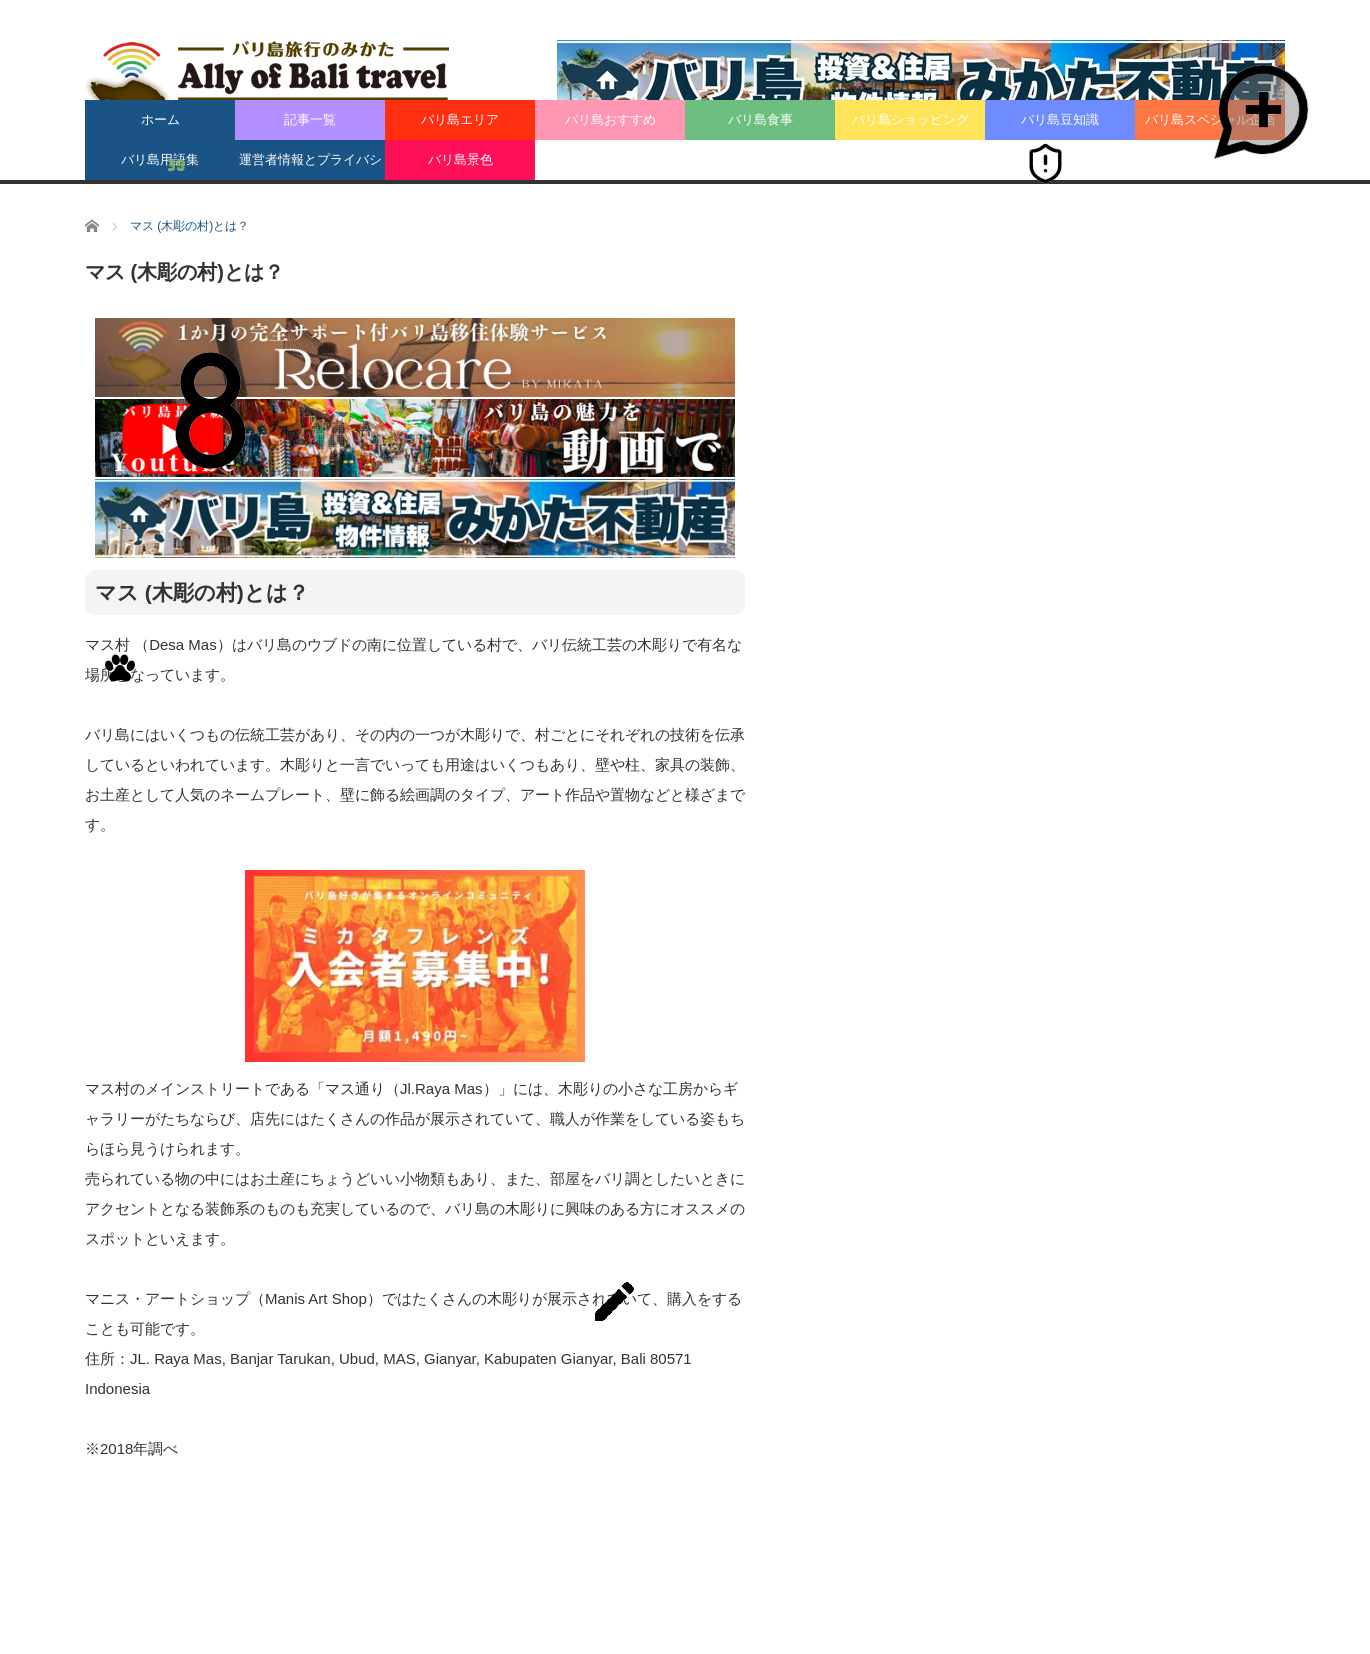  What do you see at coordinates (176, 165) in the screenshot?
I see `displays the number 39 as a count or quantity indicator` at bounding box center [176, 165].